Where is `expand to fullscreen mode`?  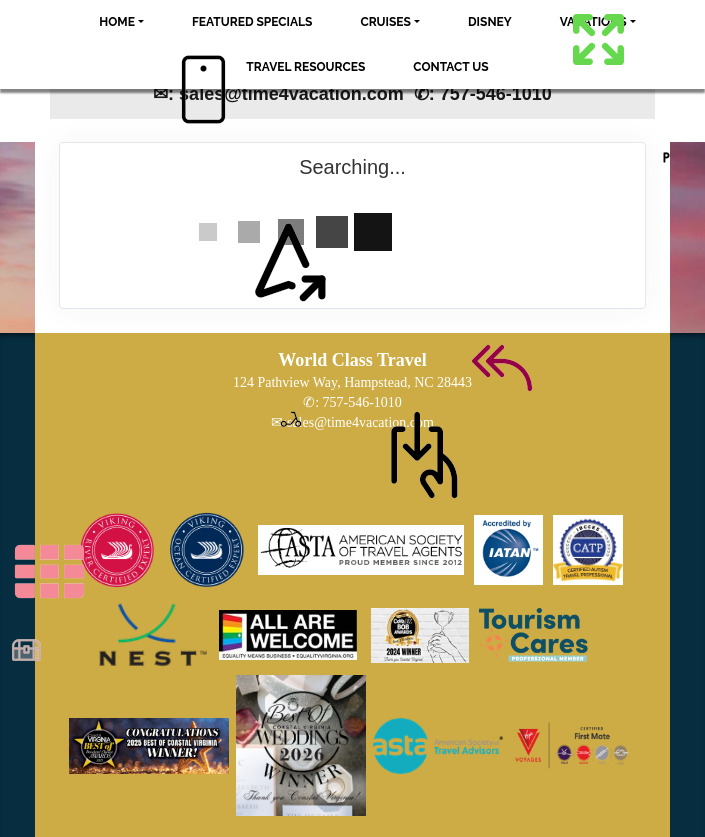 expand to fullscreen mode is located at coordinates (598, 39).